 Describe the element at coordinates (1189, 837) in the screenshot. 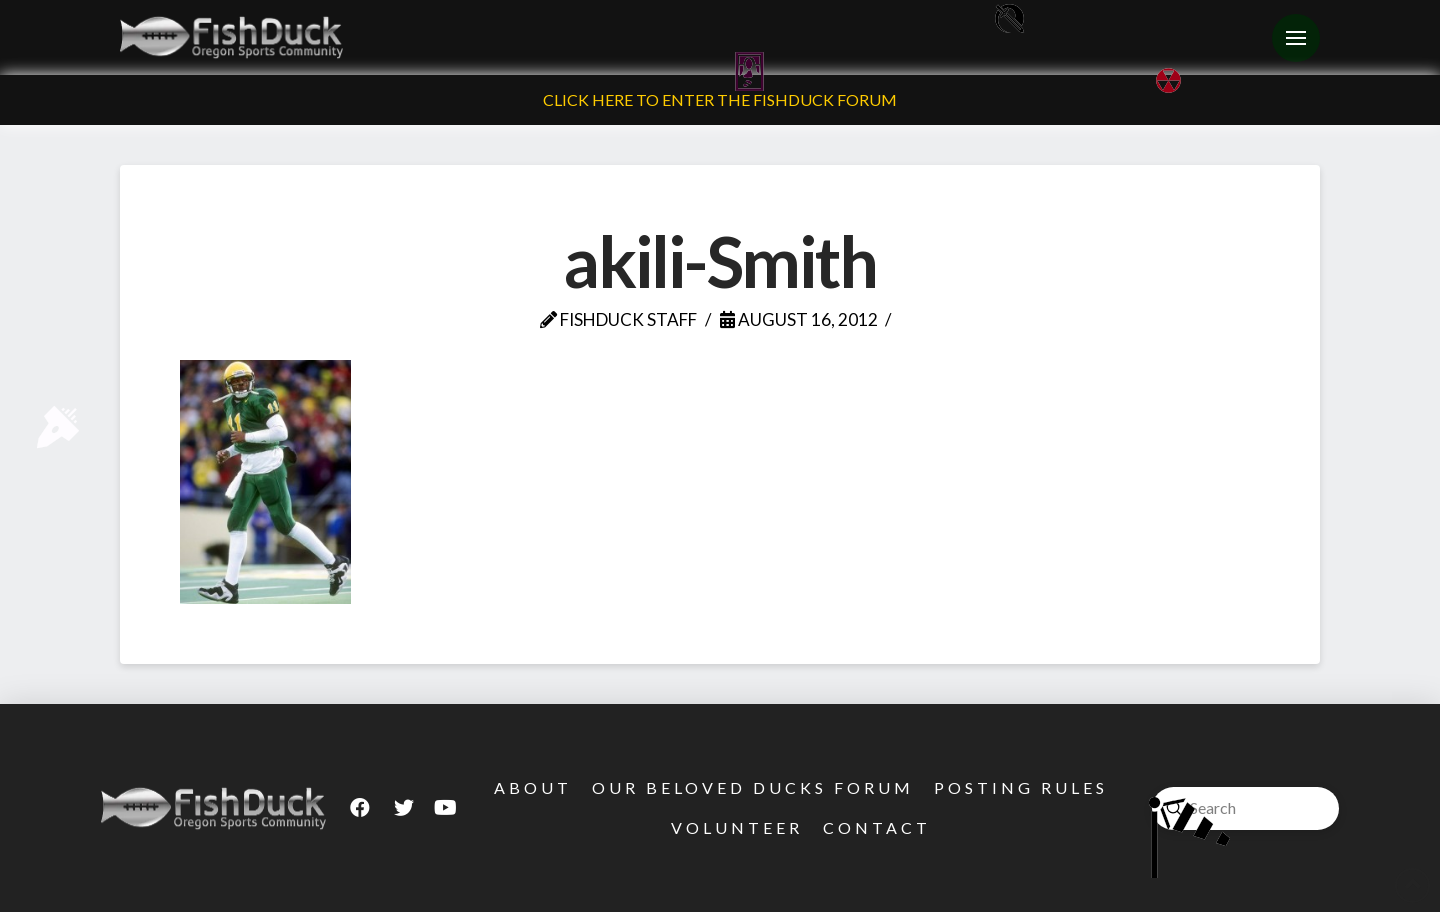

I see `view current wind conditions` at that location.